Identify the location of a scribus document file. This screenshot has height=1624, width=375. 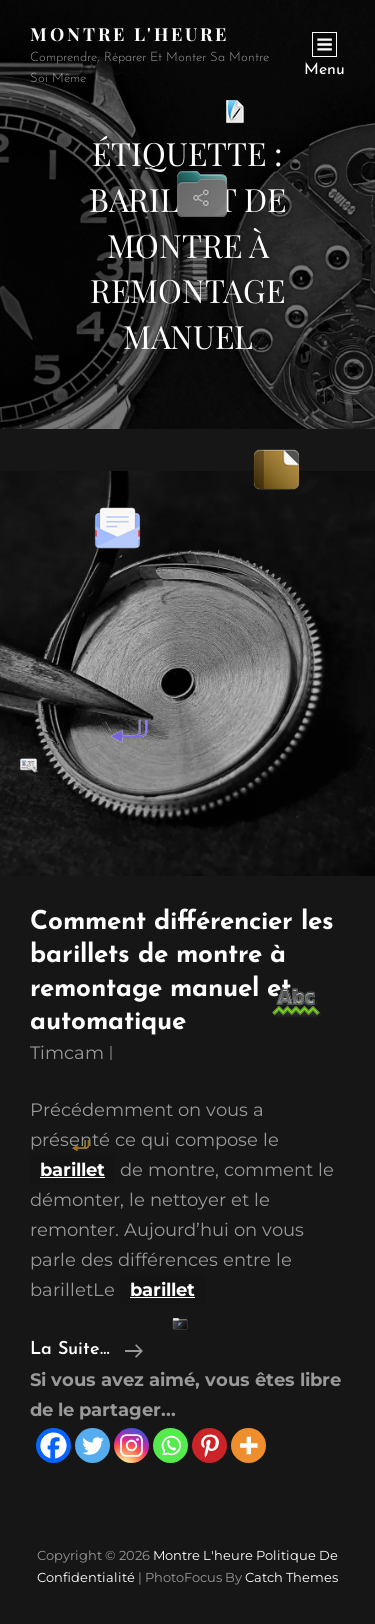
(222, 112).